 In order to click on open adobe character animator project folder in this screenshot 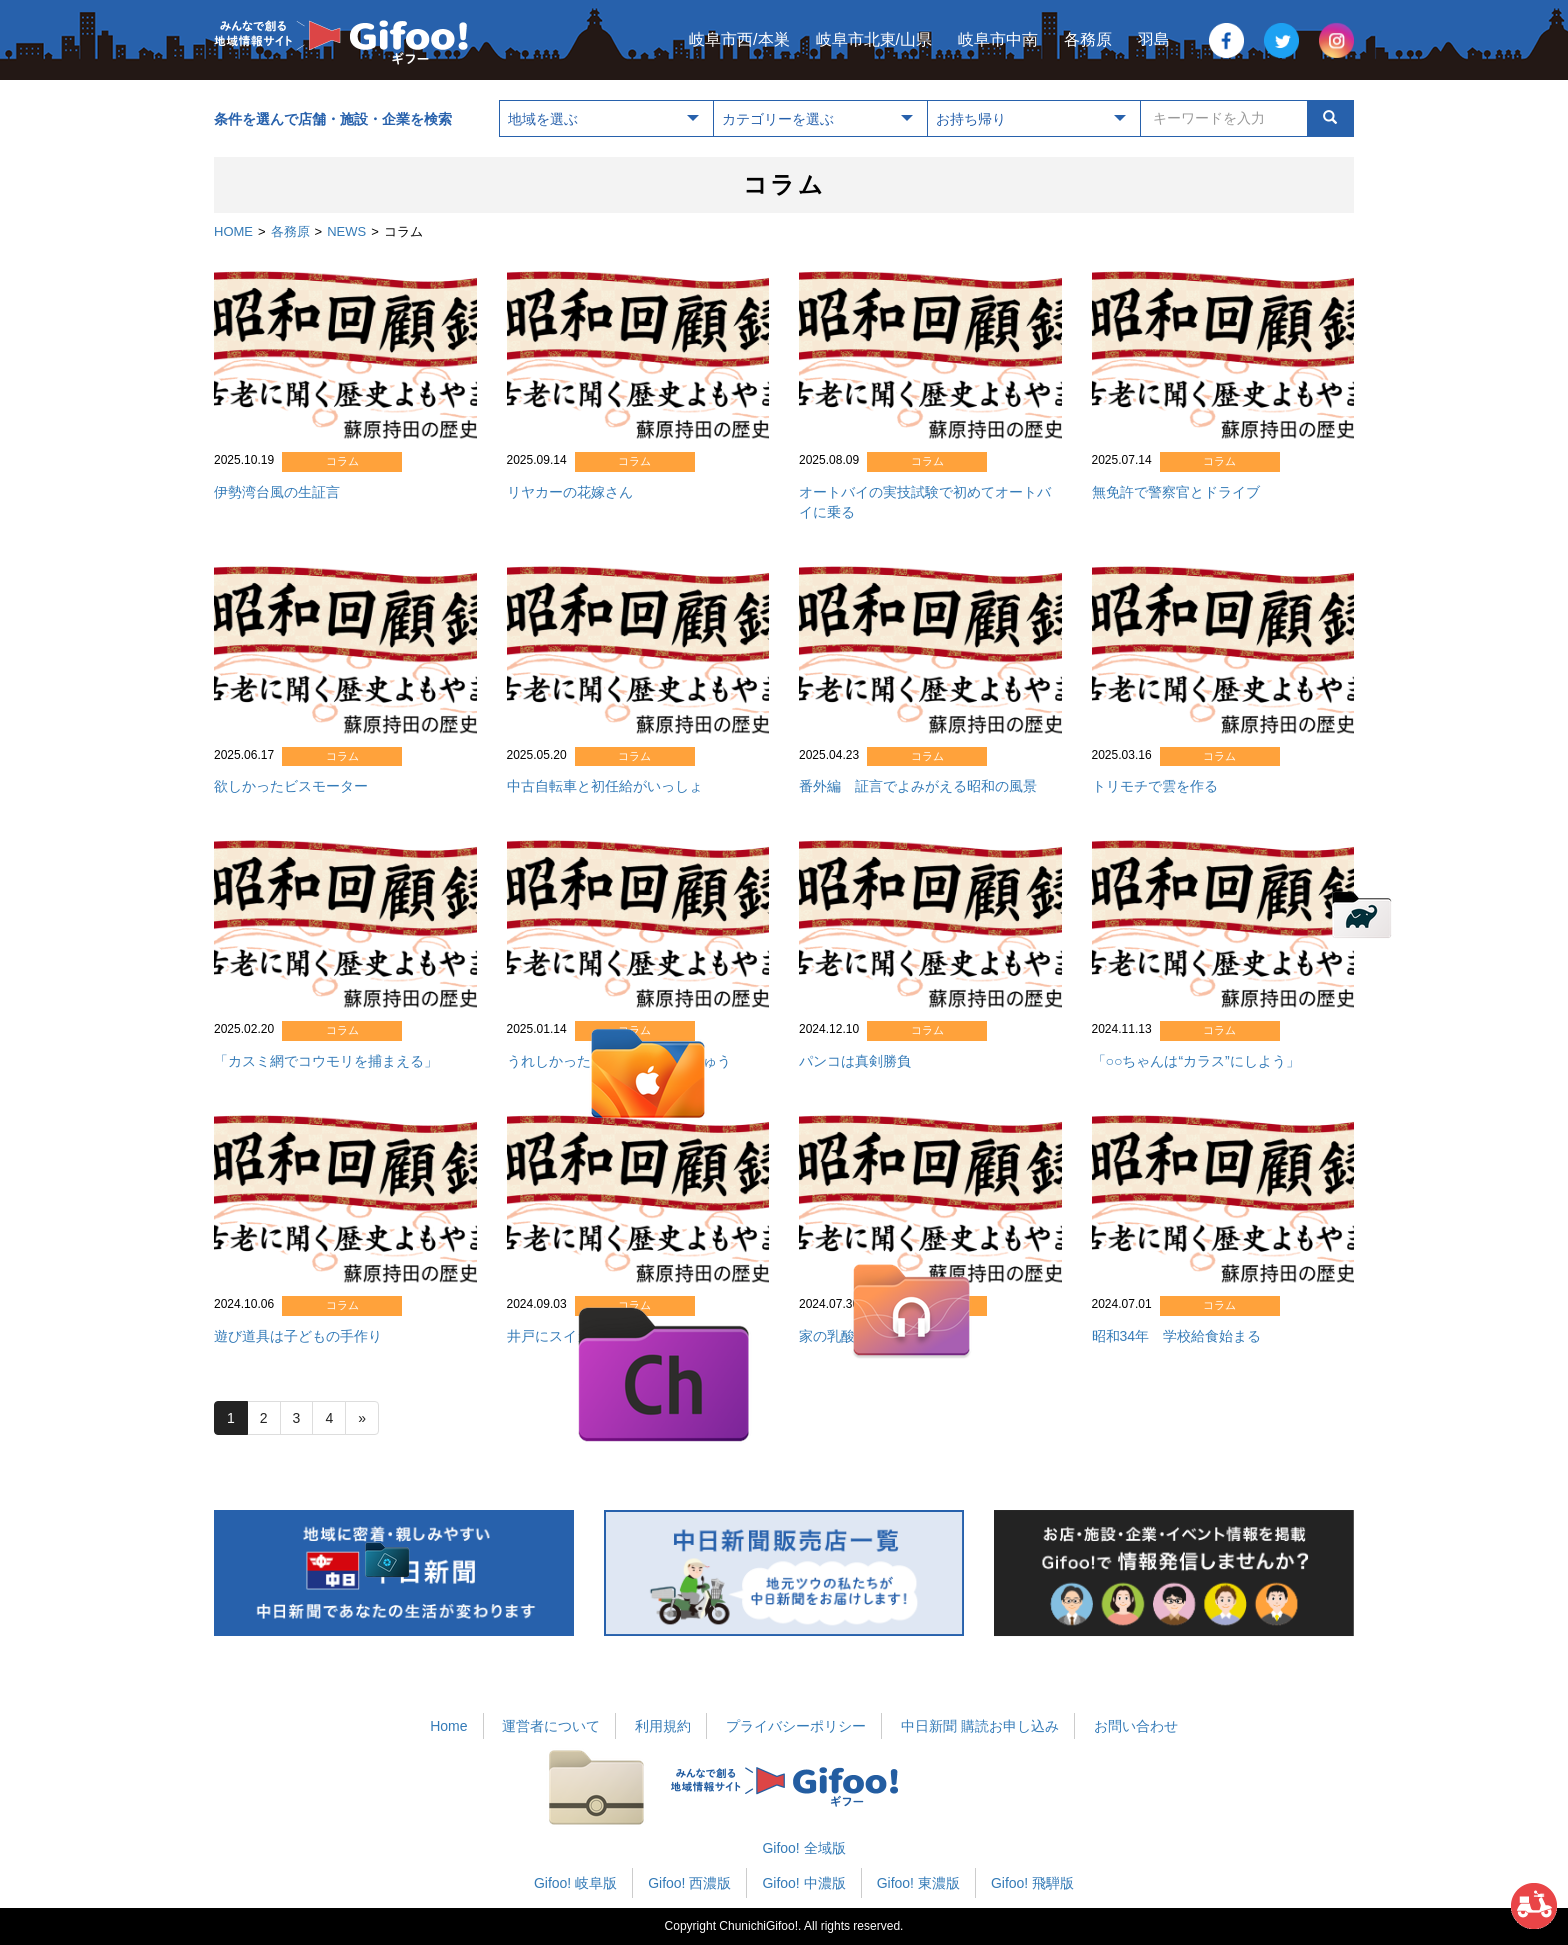, I will do `click(663, 1379)`.